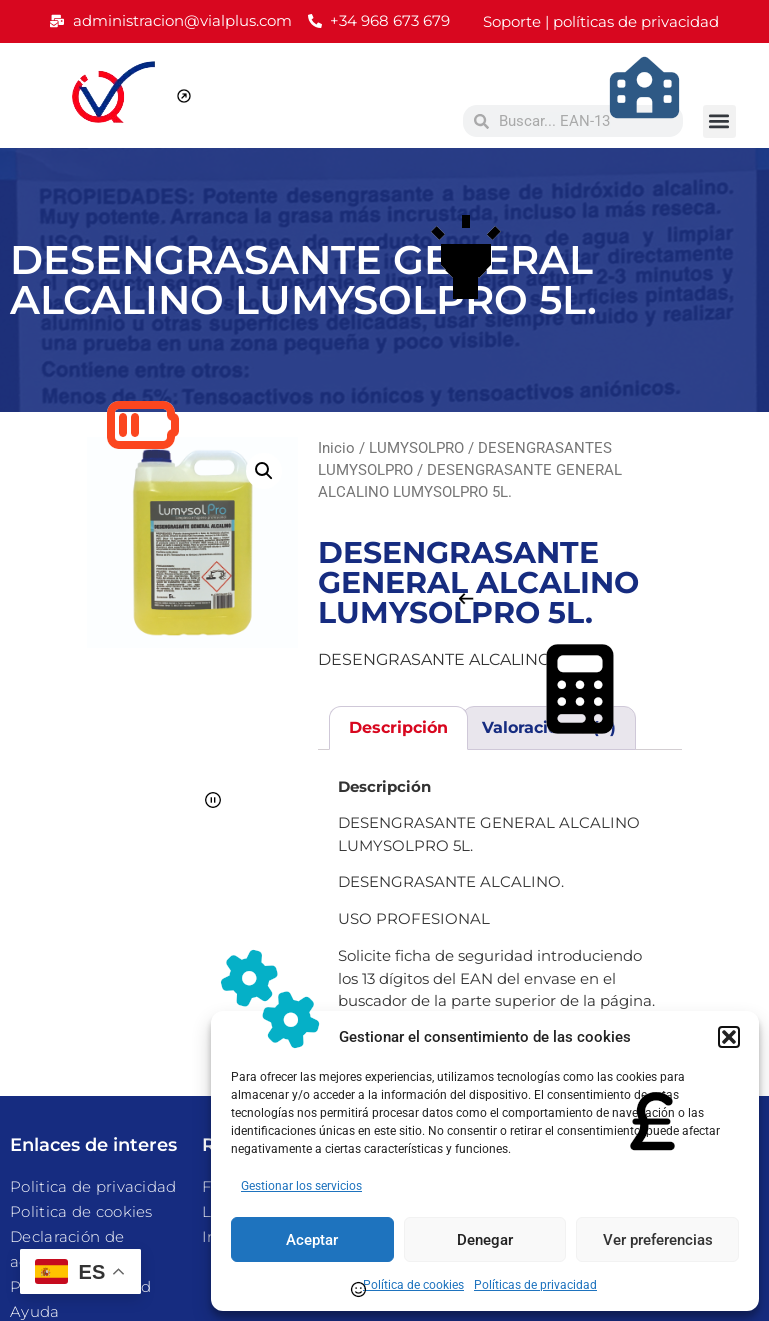 This screenshot has width=769, height=1321. What do you see at coordinates (653, 1120) in the screenshot?
I see `indicates british pound sterling currency` at bounding box center [653, 1120].